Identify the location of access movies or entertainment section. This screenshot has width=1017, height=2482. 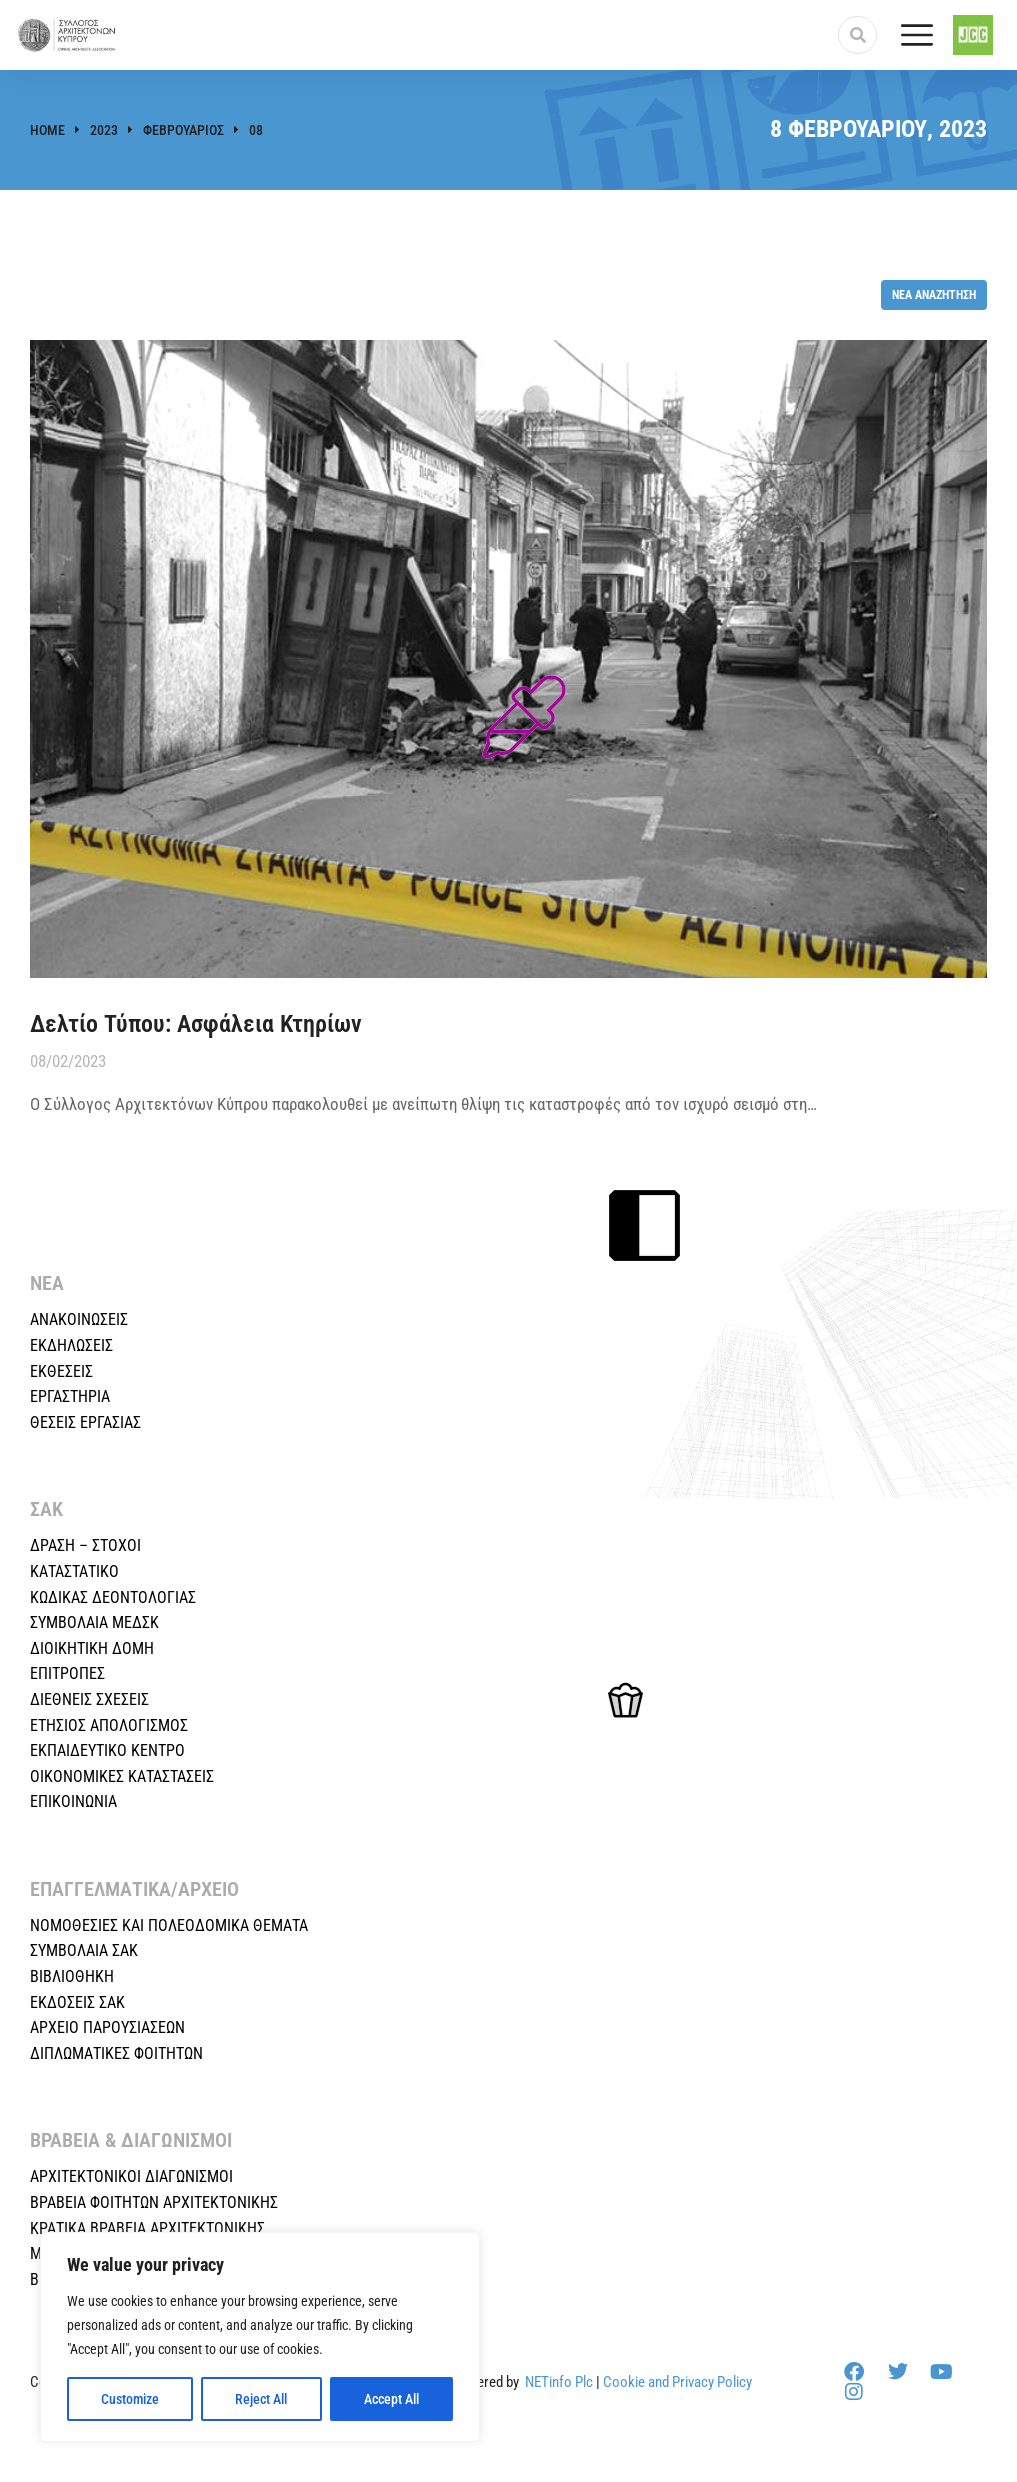
(625, 1701).